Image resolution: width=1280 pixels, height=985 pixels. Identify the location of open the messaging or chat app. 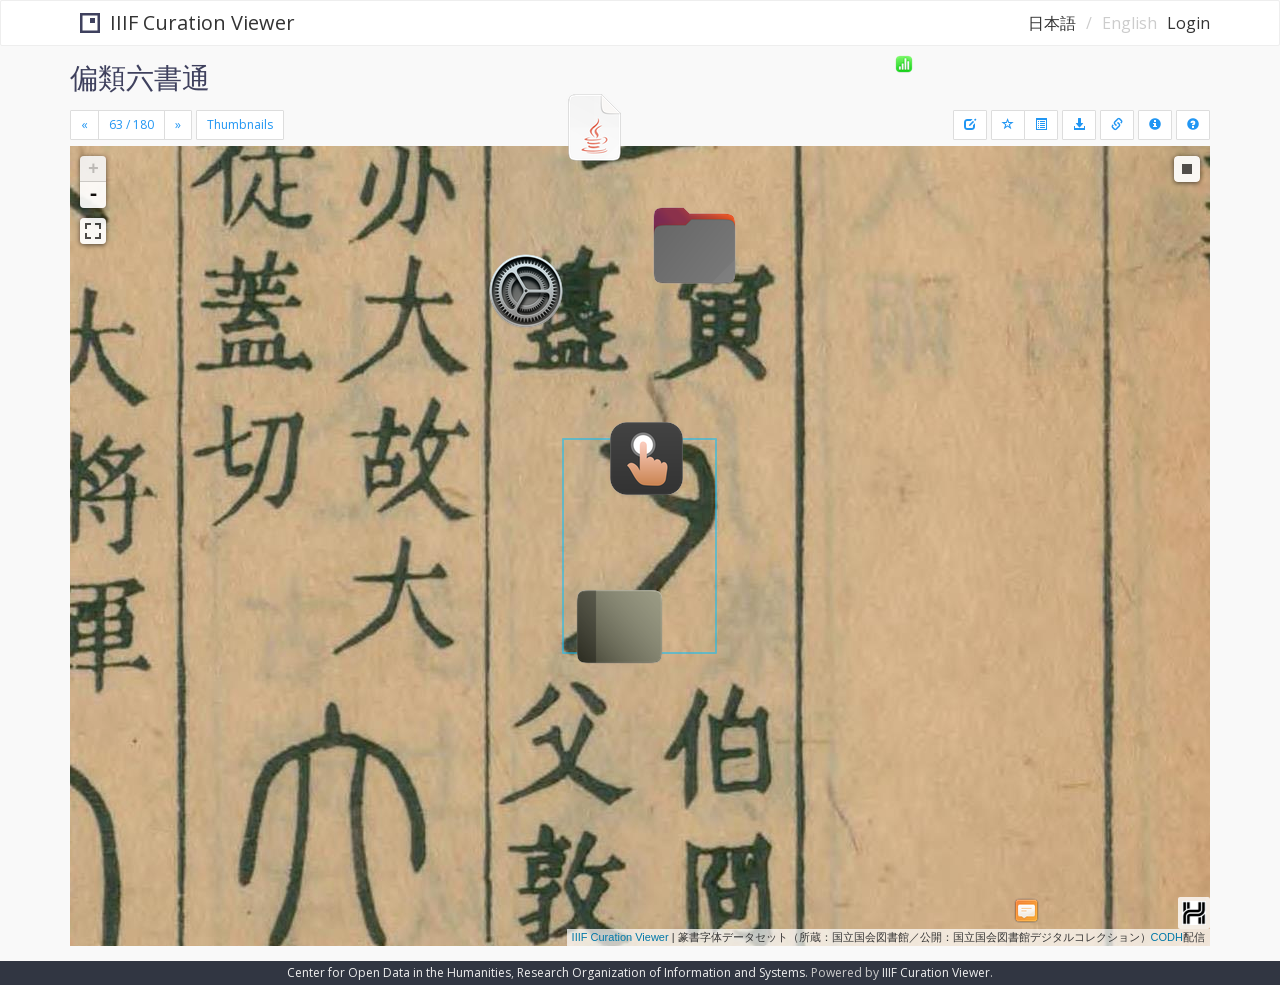
(1026, 910).